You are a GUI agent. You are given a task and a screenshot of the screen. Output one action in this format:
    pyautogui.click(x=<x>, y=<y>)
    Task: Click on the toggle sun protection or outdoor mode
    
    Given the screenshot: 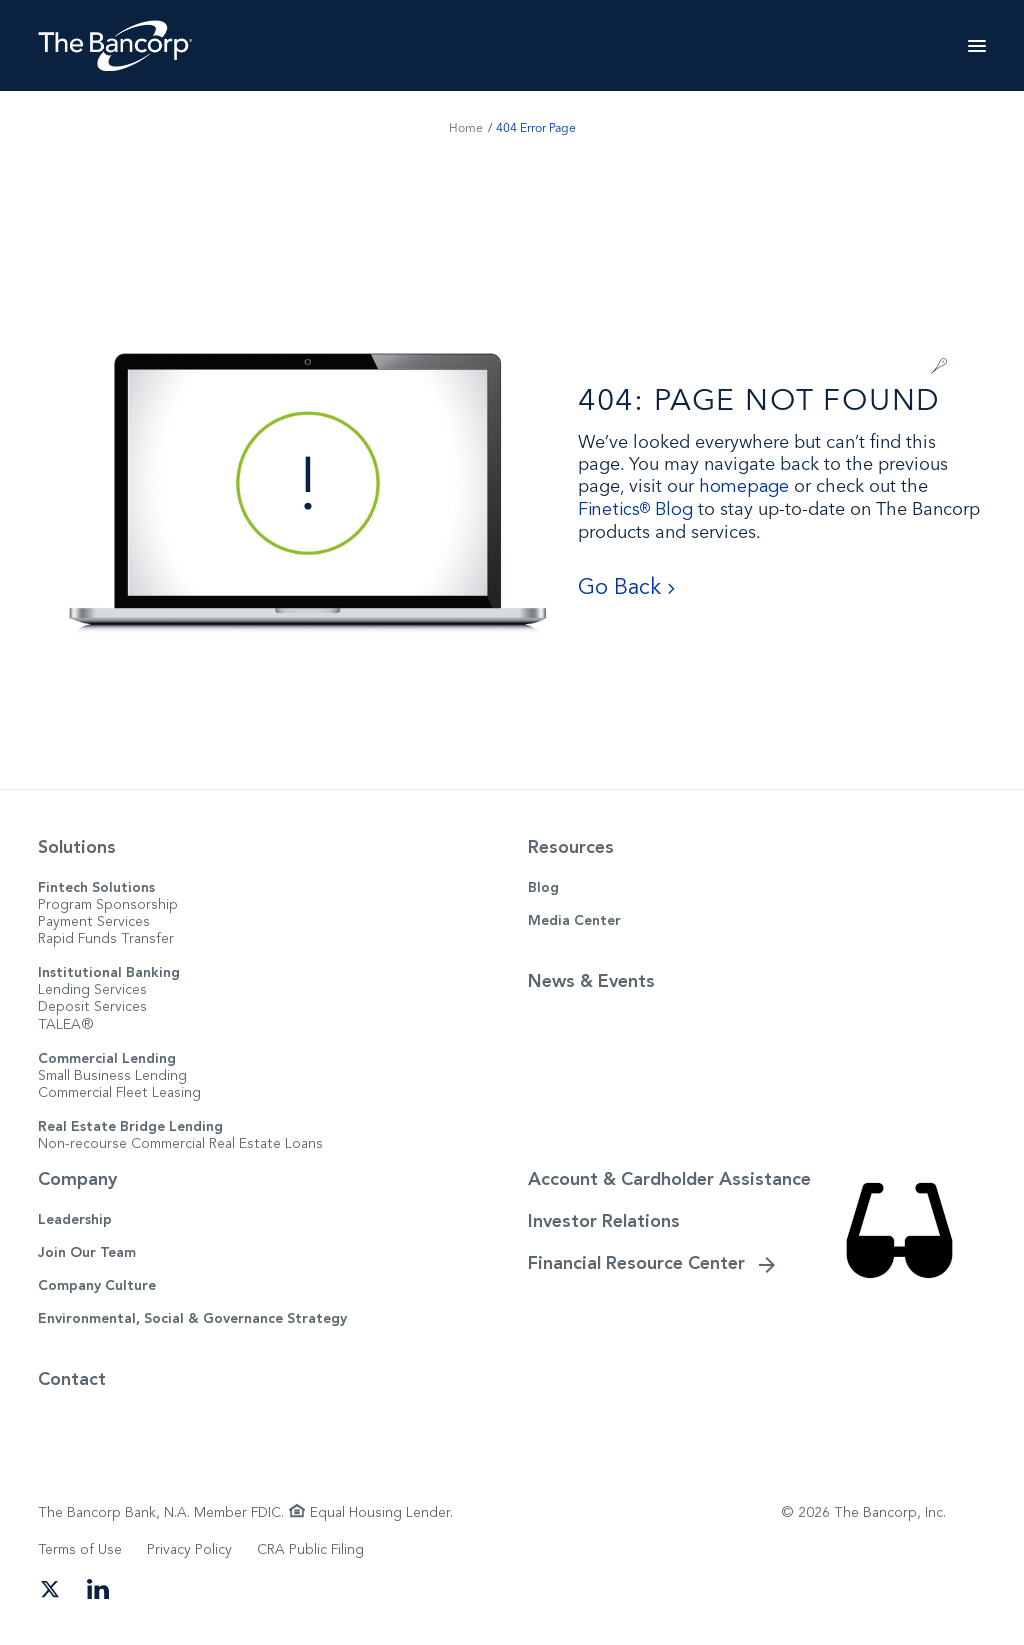 What is the action you would take?
    pyautogui.click(x=899, y=1230)
    